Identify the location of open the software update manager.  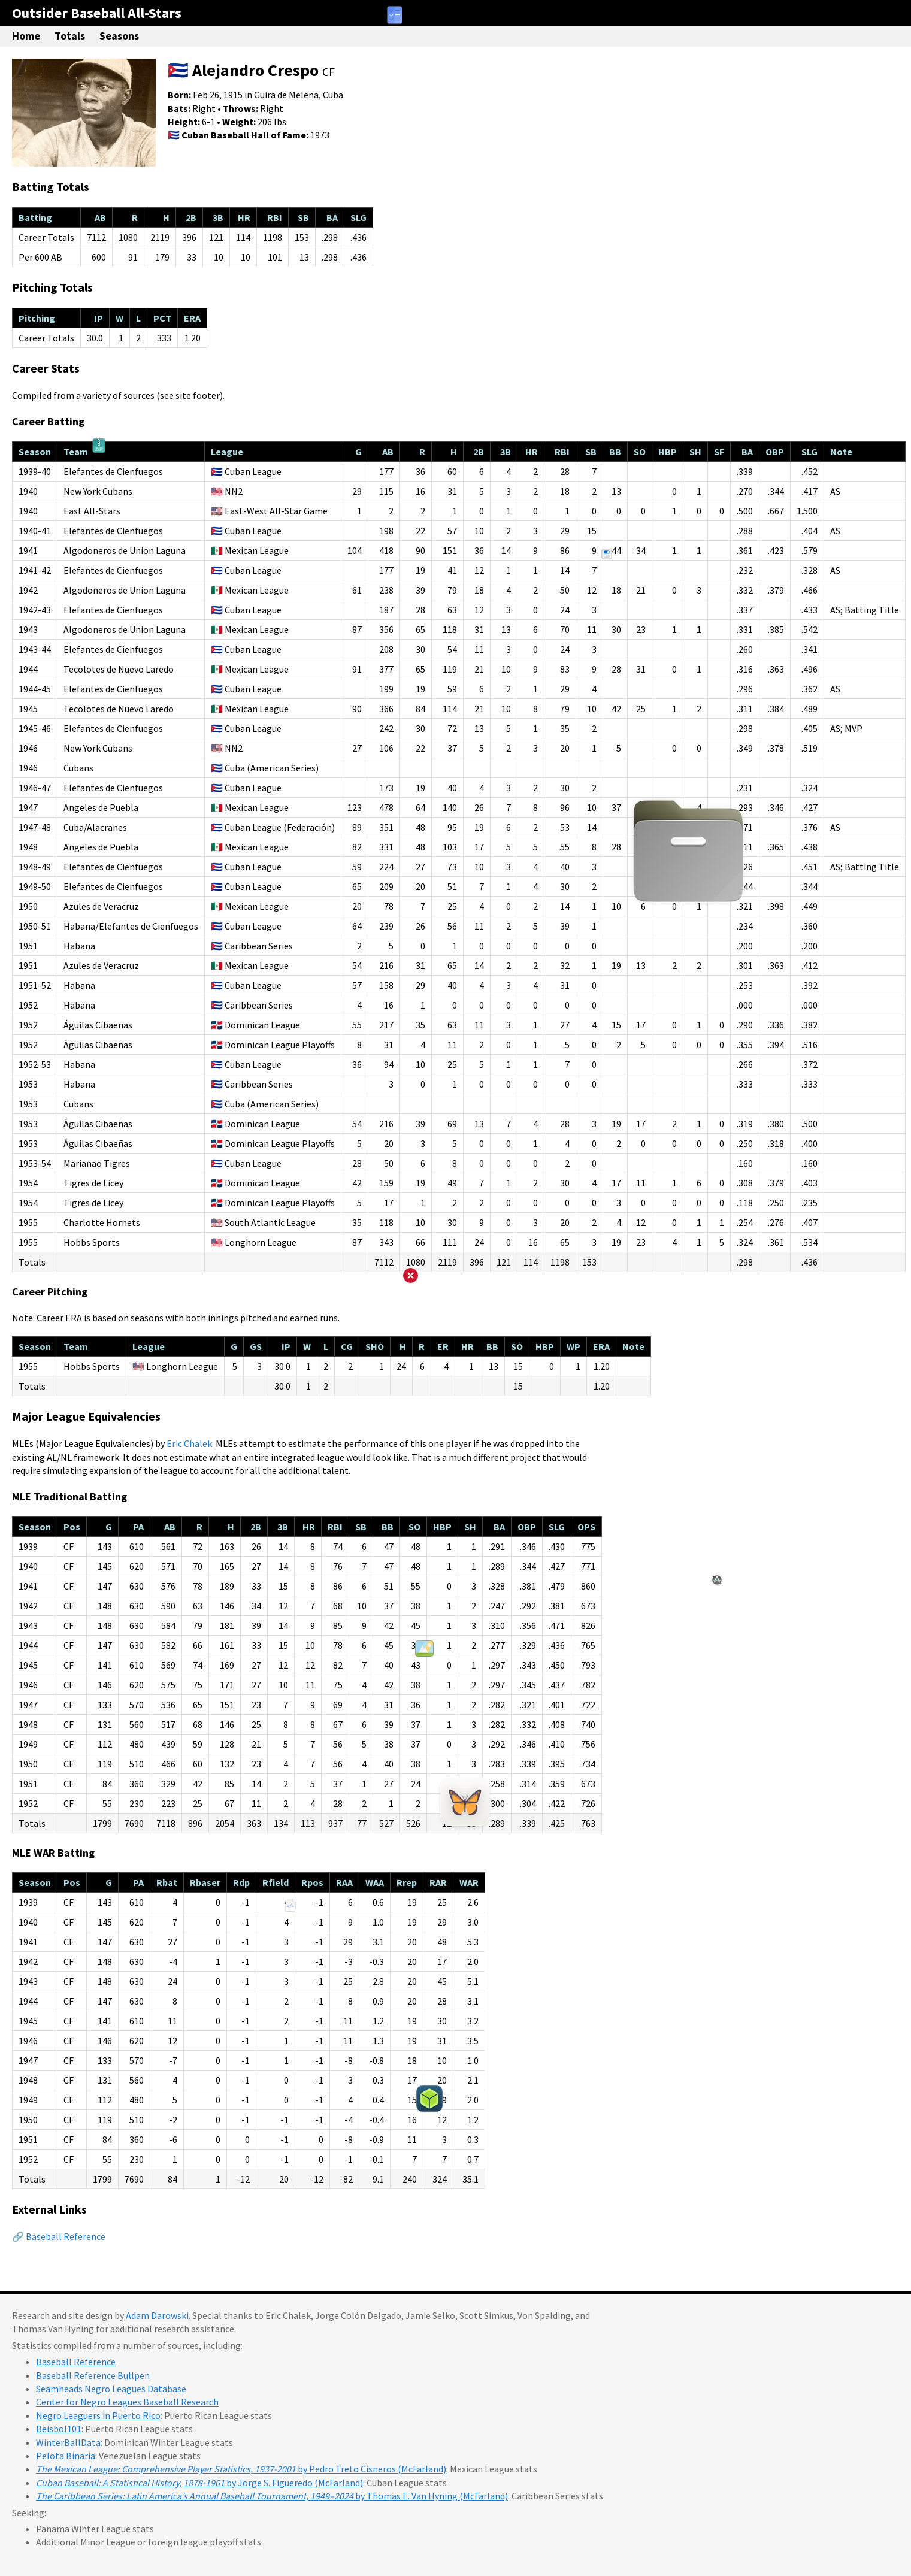
(717, 1580).